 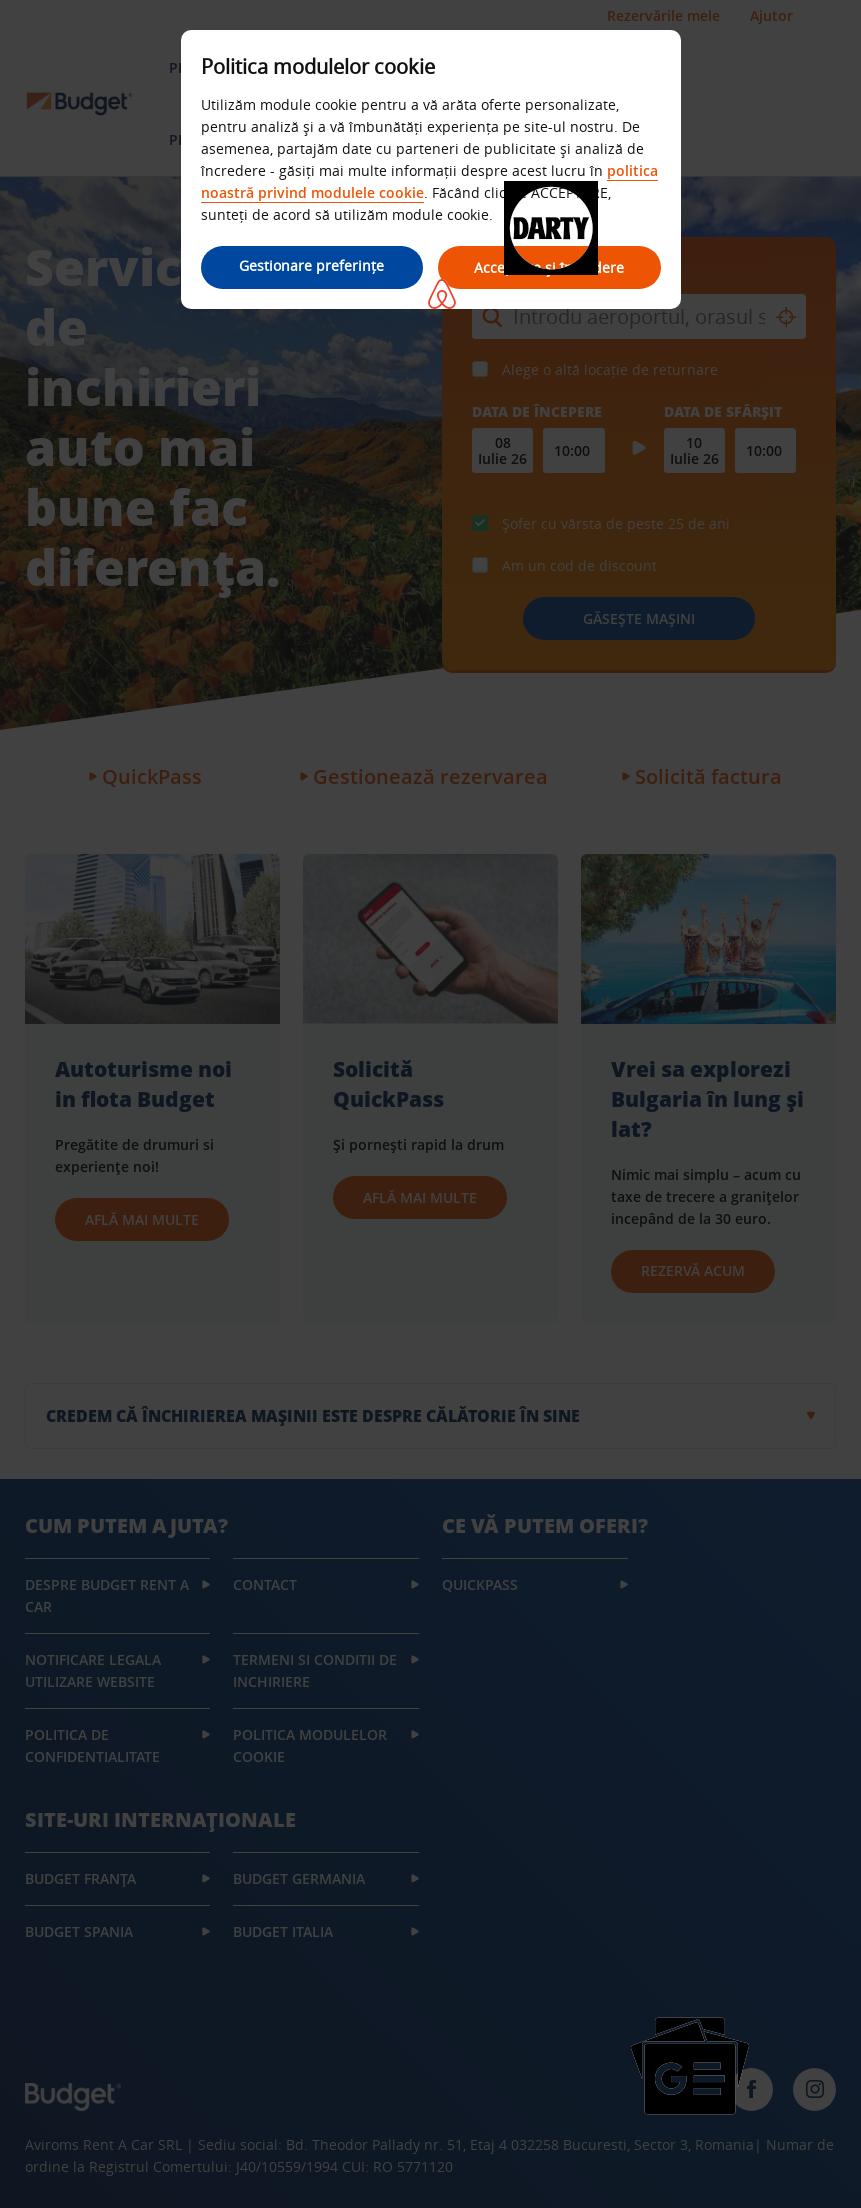 What do you see at coordinates (551, 228) in the screenshot?
I see `Darty retail store app or website` at bounding box center [551, 228].